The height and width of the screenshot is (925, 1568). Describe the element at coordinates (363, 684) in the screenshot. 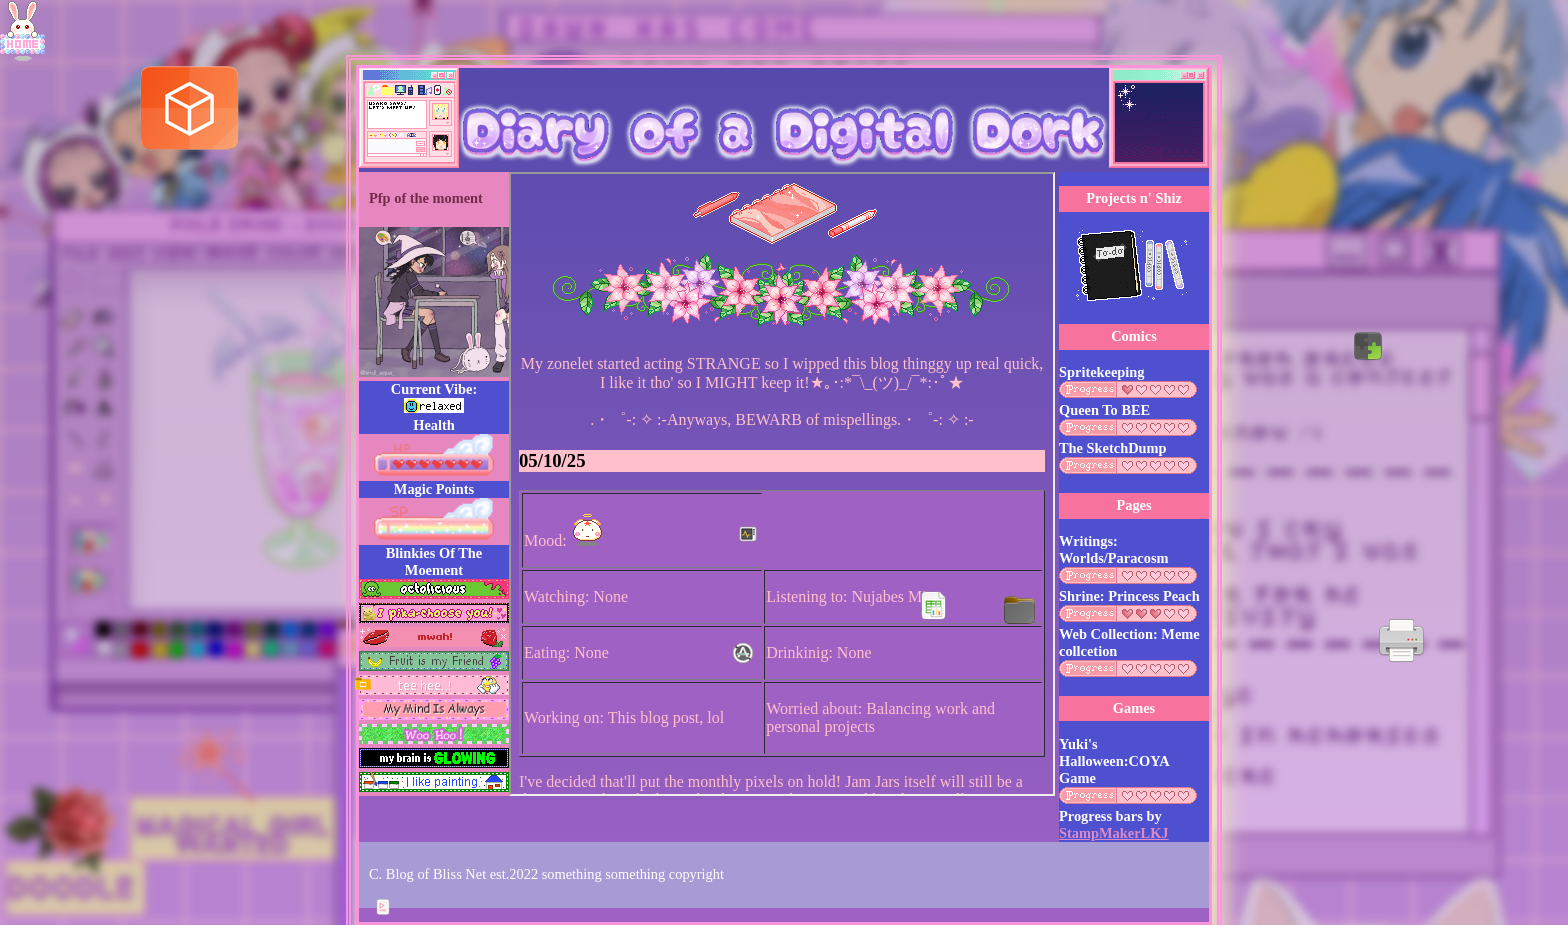

I see `open folder containing google slides files` at that location.